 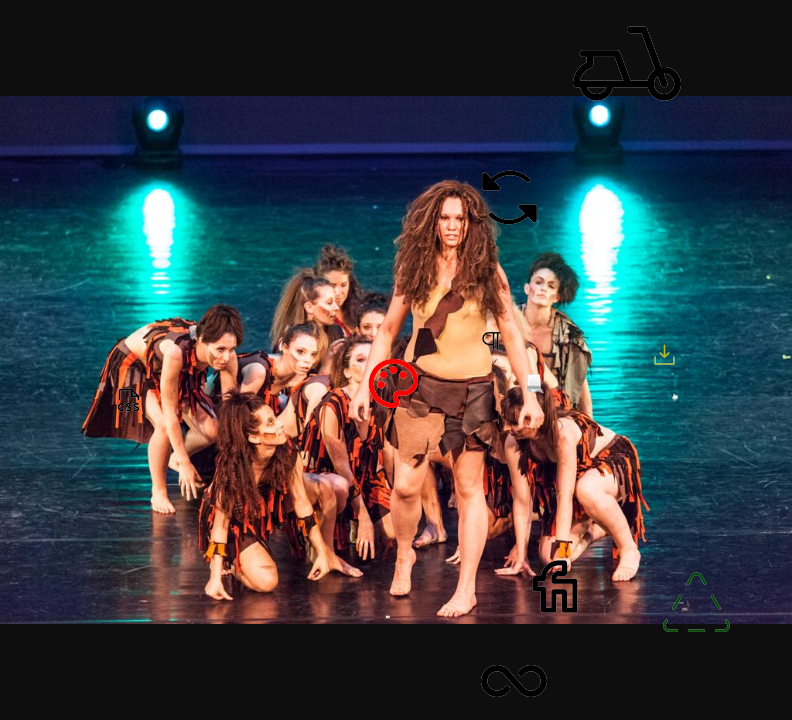 I want to click on open fiverr freelance marketplace, so click(x=556, y=586).